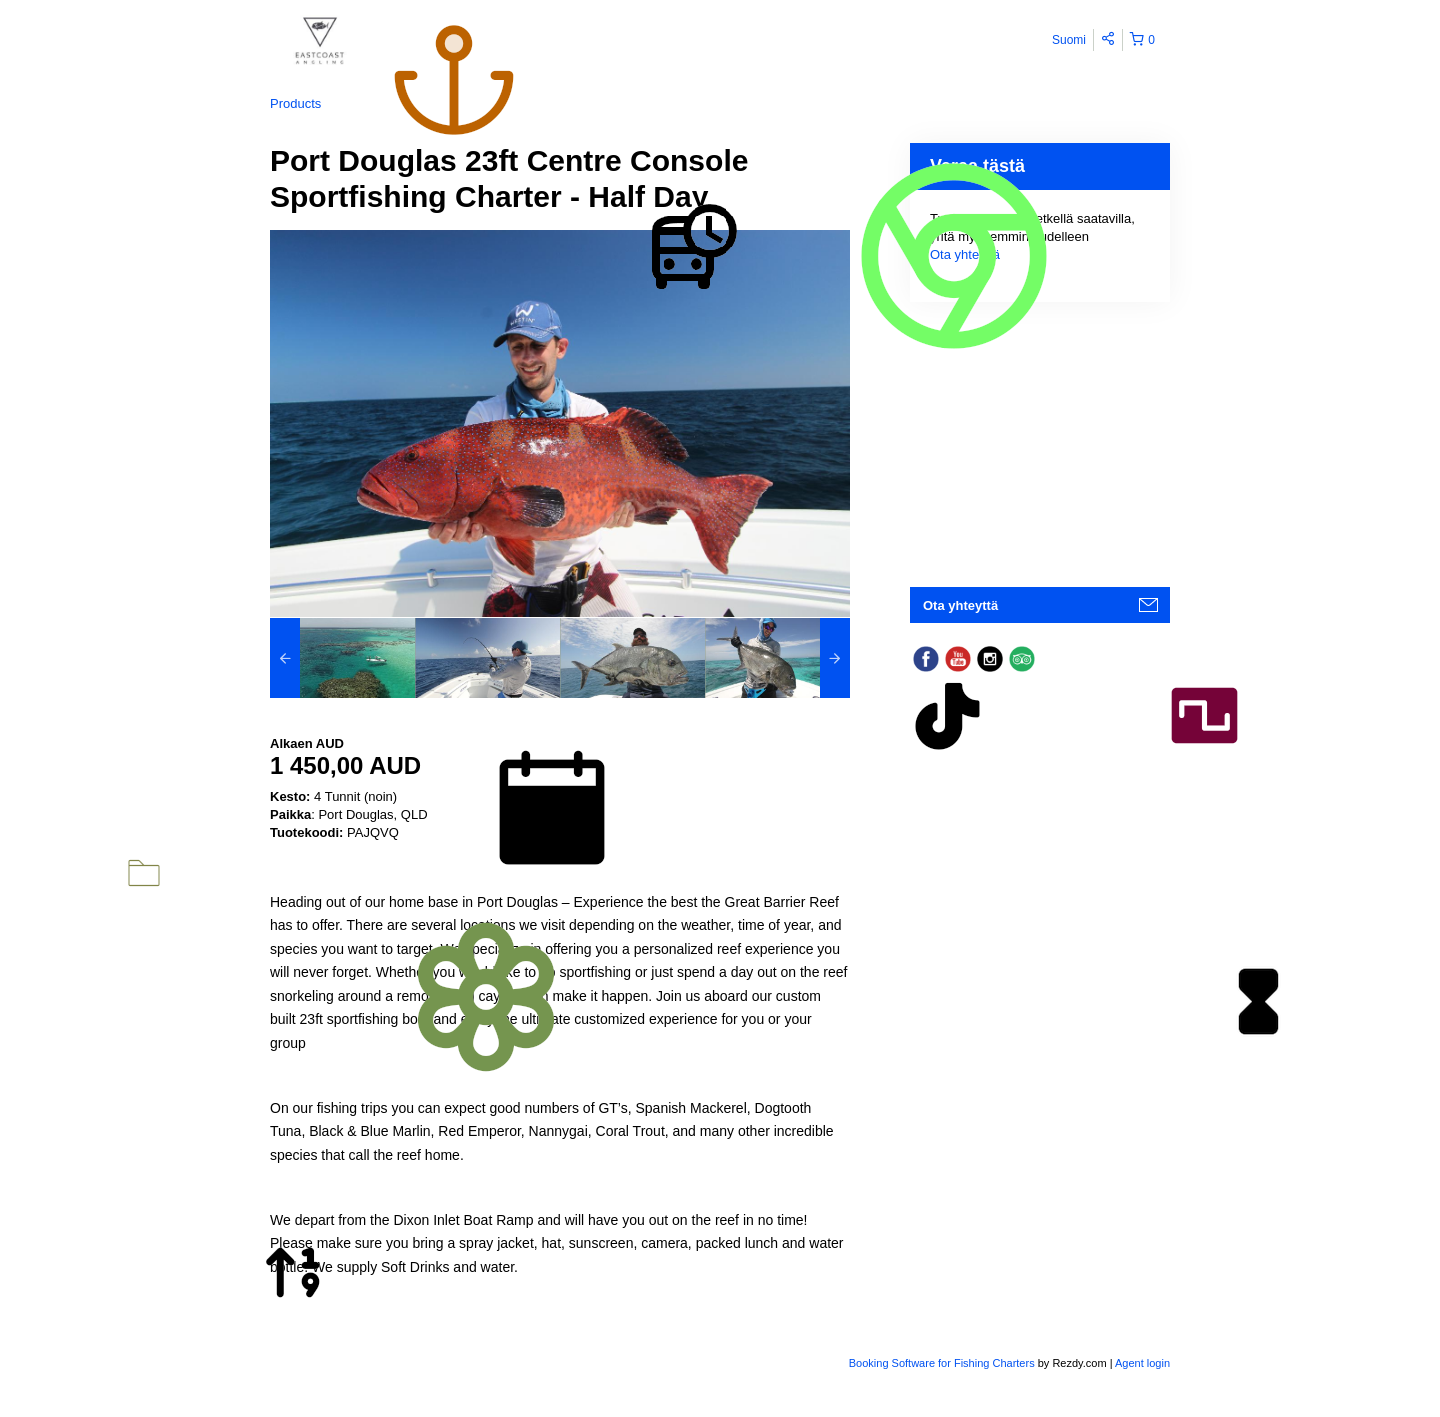  I want to click on view calendar or schedule, so click(552, 812).